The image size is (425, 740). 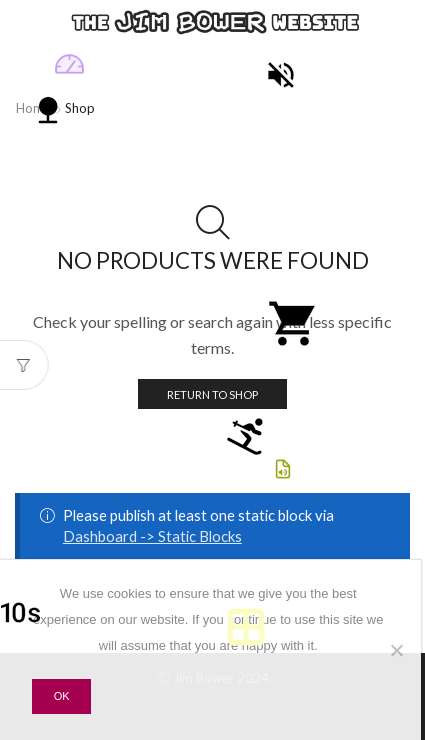 What do you see at coordinates (20, 612) in the screenshot?
I see `set a 10-second timer` at bounding box center [20, 612].